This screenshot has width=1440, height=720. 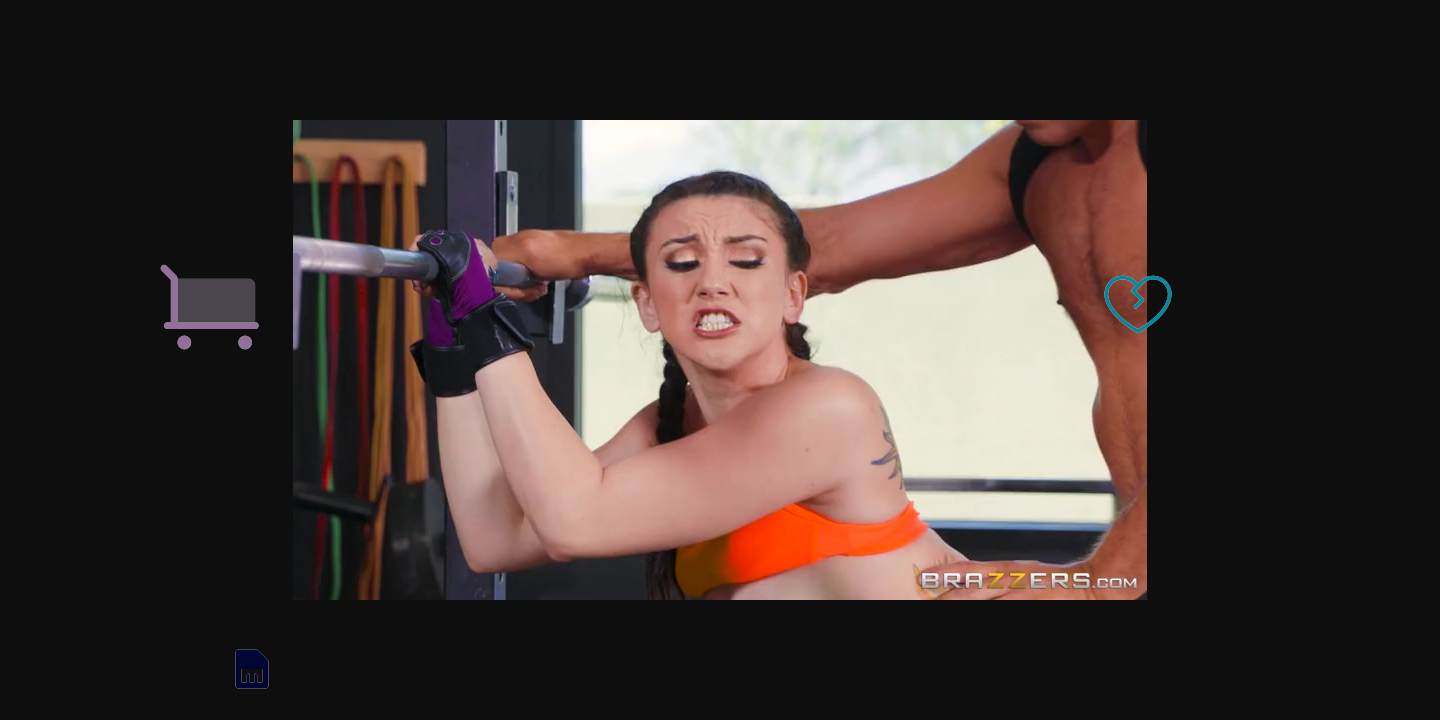 What do you see at coordinates (252, 669) in the screenshot?
I see `manage sim card settings` at bounding box center [252, 669].